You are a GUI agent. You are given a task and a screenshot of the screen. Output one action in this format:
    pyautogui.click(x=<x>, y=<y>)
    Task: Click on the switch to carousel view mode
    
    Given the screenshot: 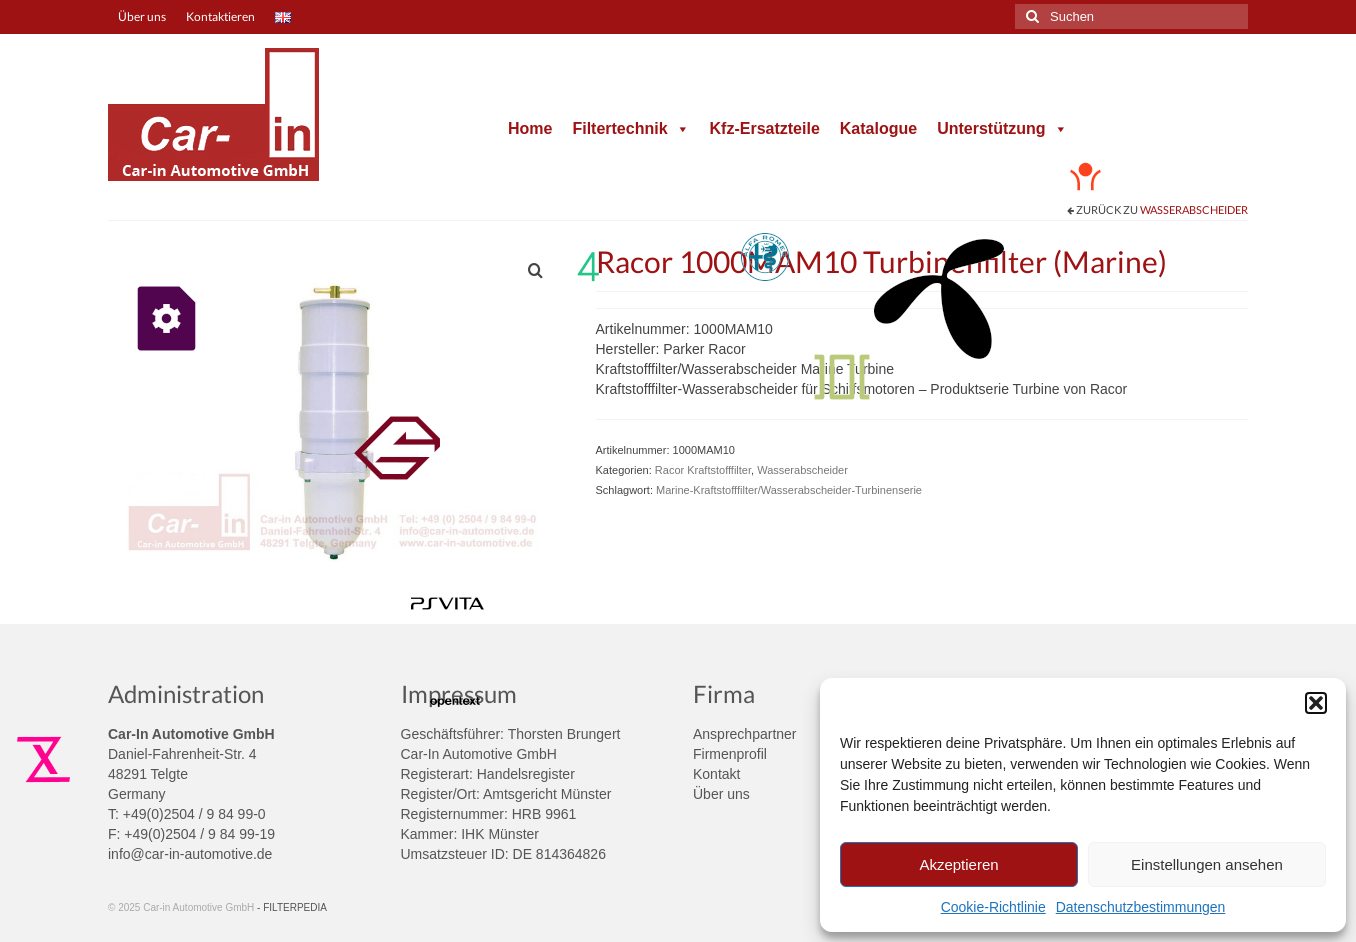 What is the action you would take?
    pyautogui.click(x=842, y=377)
    